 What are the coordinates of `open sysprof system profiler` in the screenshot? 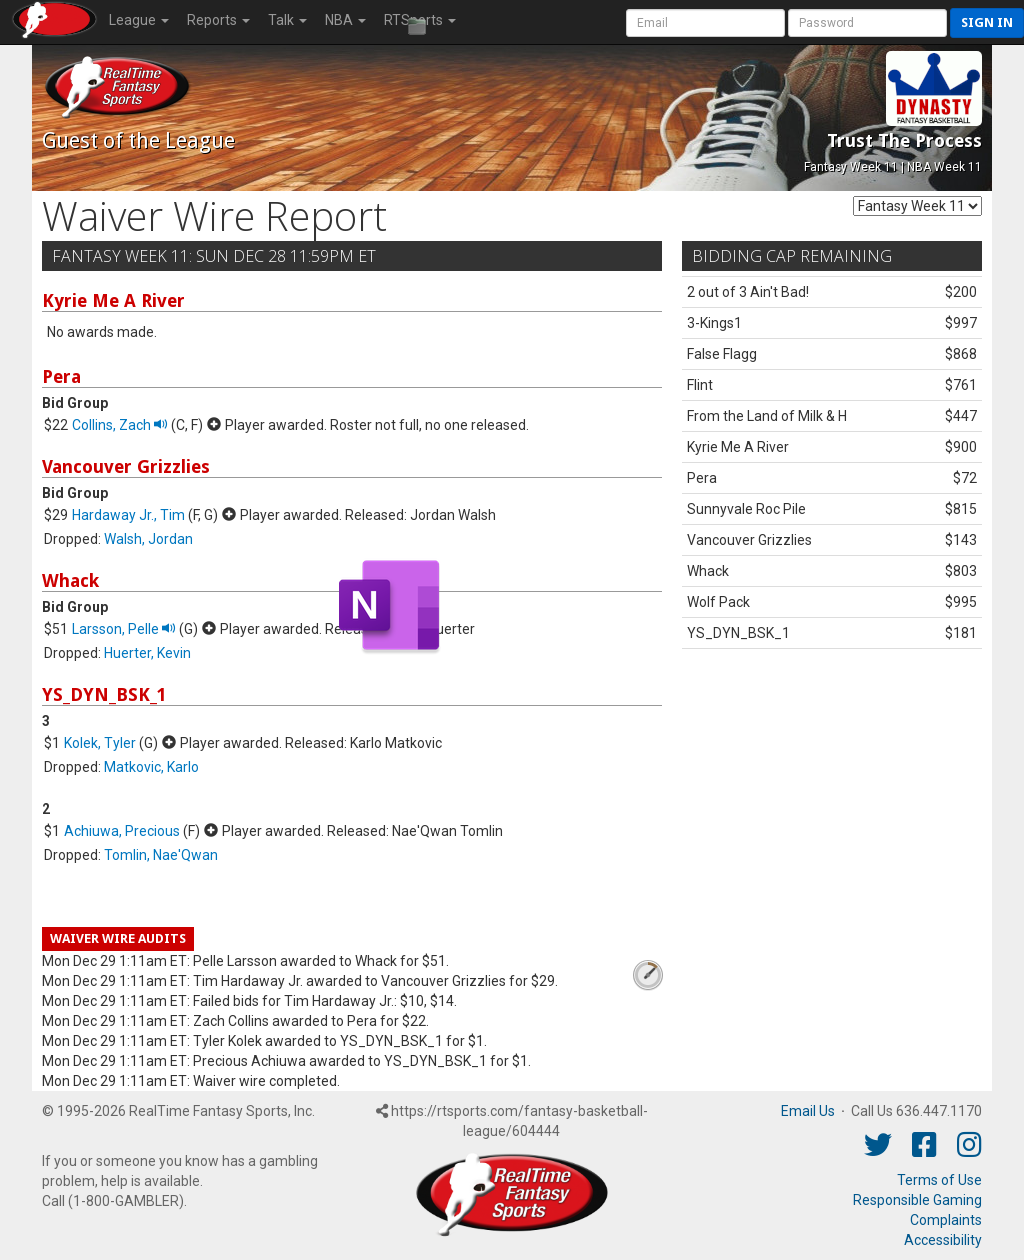 It's located at (648, 975).